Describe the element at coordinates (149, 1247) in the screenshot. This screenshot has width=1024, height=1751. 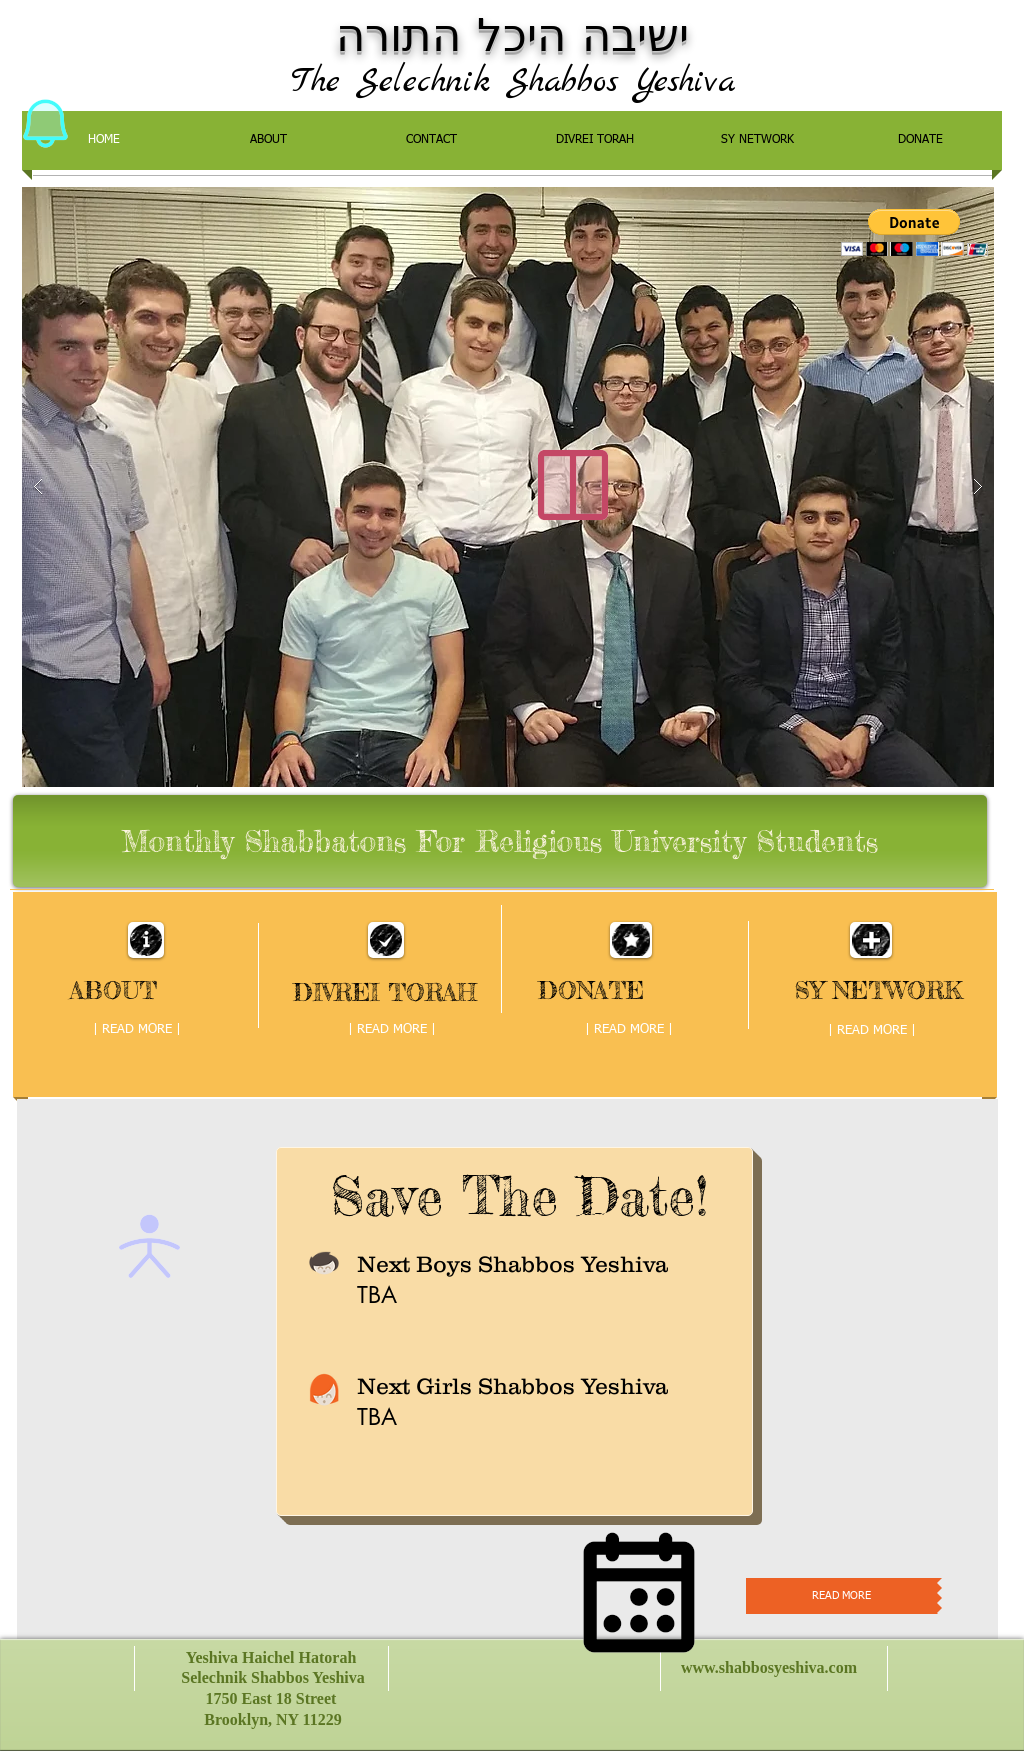
I see `view user profile` at that location.